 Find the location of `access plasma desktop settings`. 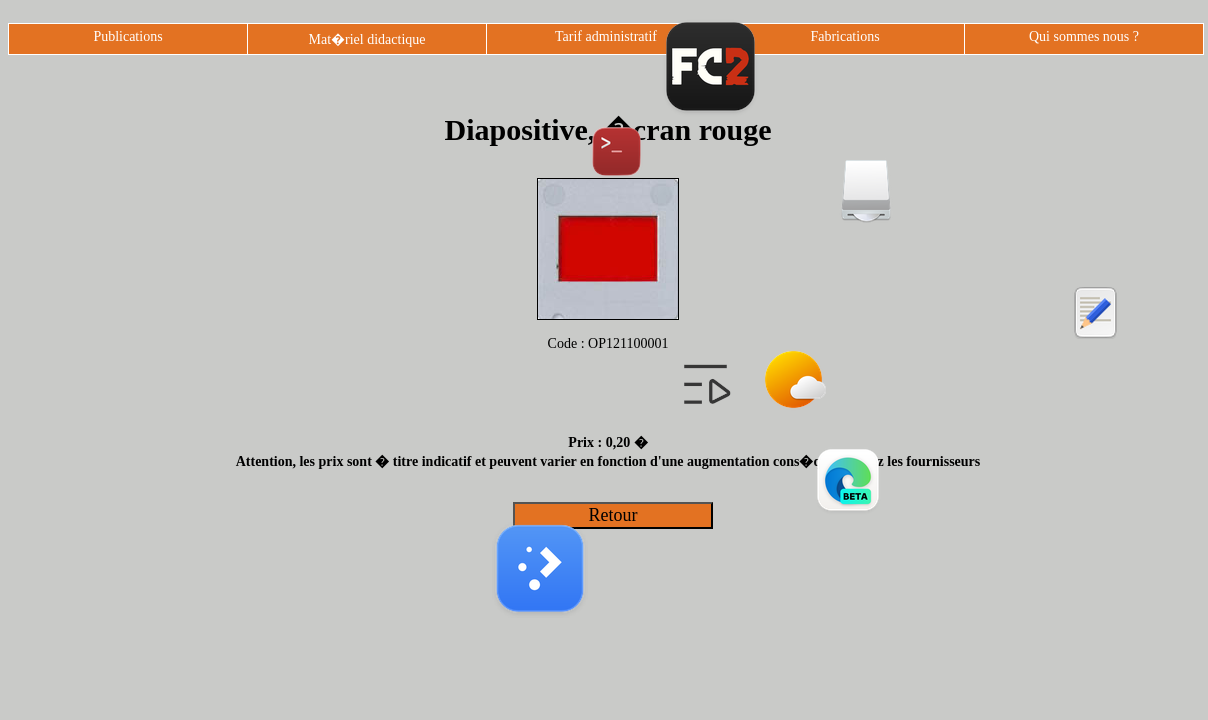

access plasma desktop settings is located at coordinates (540, 570).